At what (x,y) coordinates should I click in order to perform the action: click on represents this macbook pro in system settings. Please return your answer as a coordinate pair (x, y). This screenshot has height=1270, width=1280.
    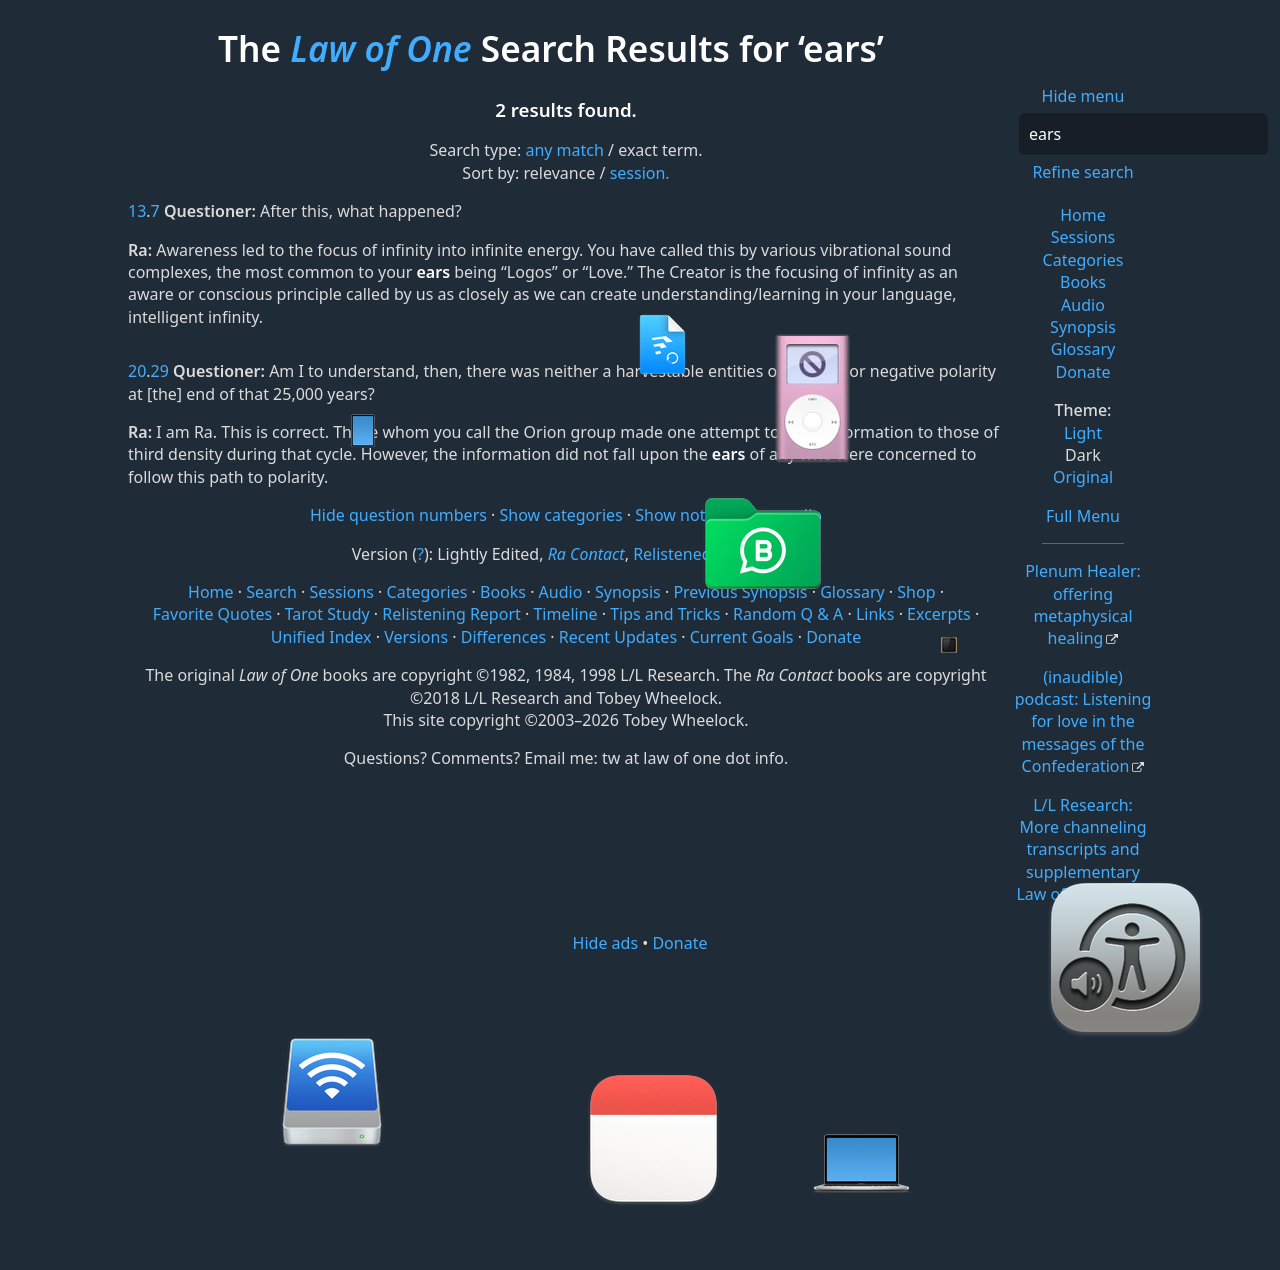
    Looking at the image, I should click on (861, 1155).